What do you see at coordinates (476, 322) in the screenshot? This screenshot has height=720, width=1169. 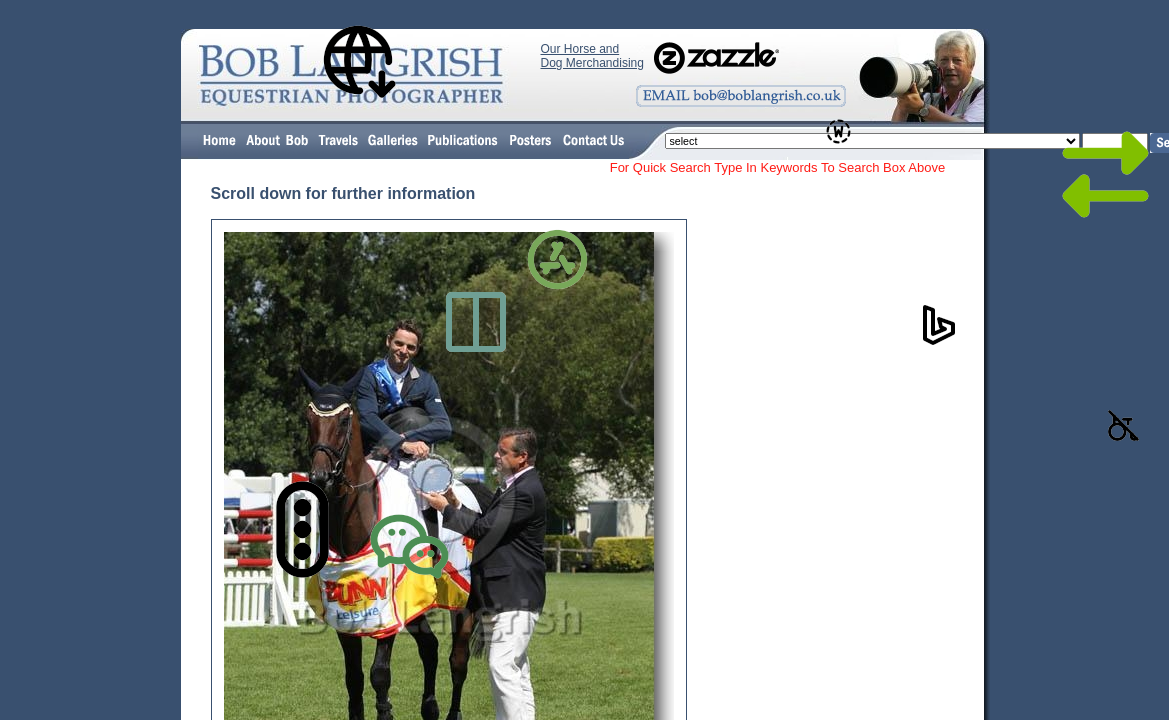 I see `switch to two-column layout` at bounding box center [476, 322].